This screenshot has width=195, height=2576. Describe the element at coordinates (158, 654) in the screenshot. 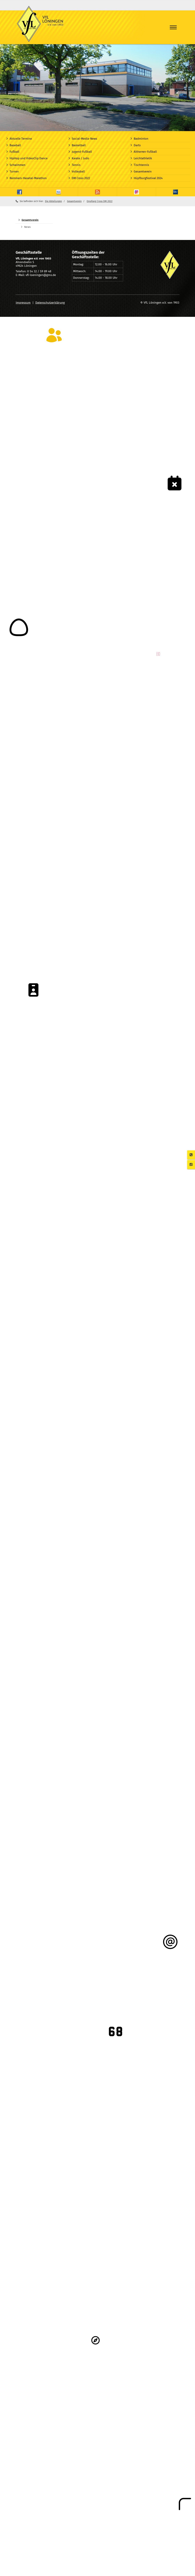

I see `indicates high-definition video quality` at that location.